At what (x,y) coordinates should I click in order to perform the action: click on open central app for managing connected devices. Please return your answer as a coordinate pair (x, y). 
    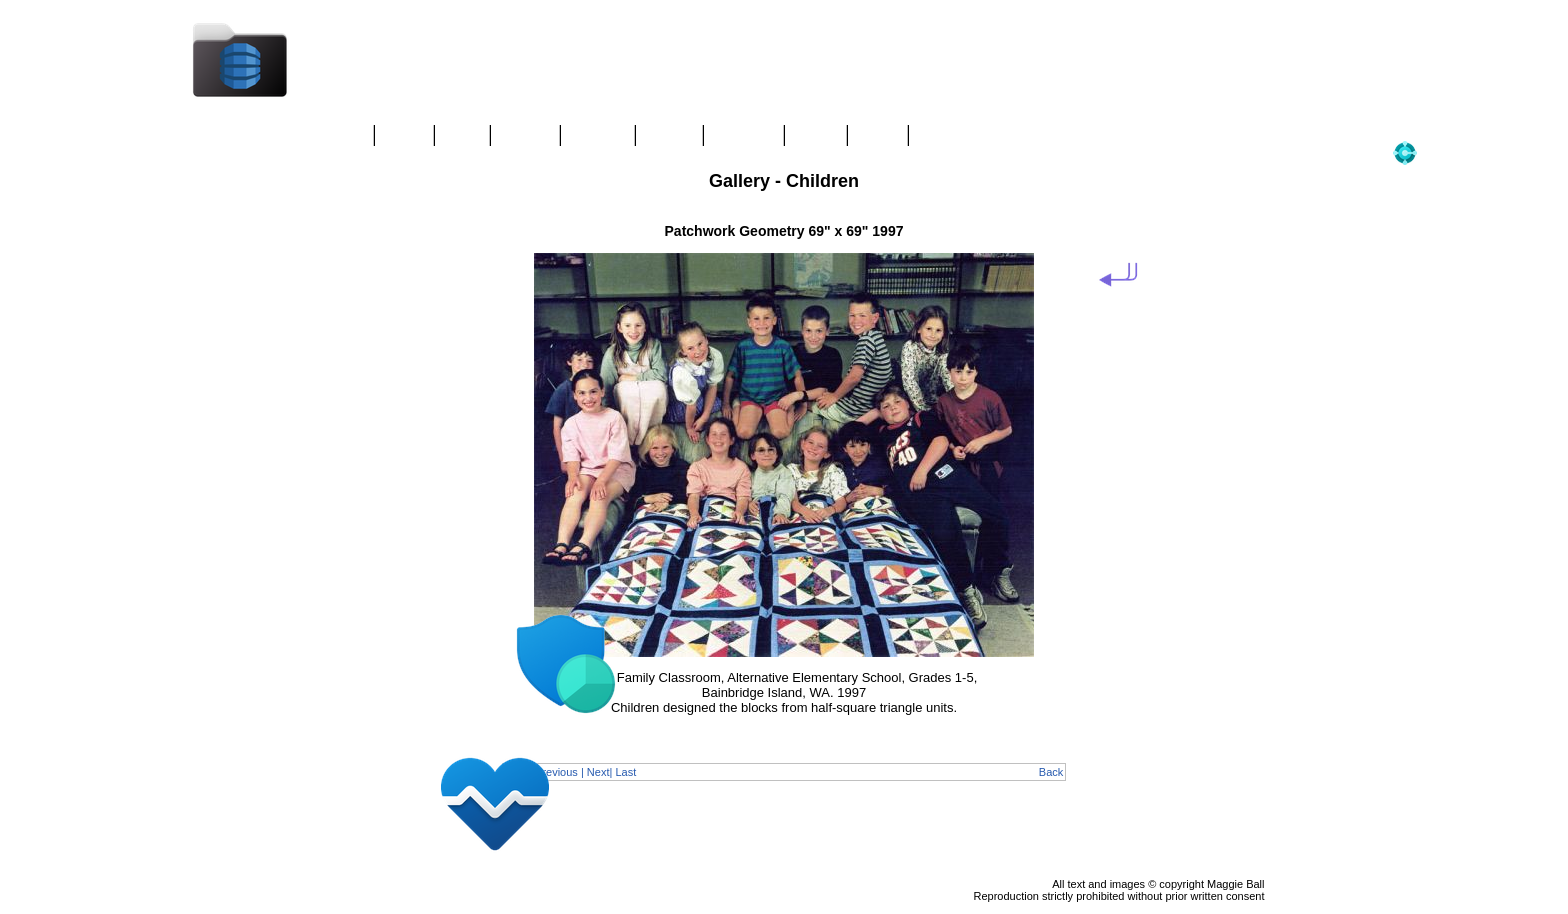
    Looking at the image, I should click on (1405, 153).